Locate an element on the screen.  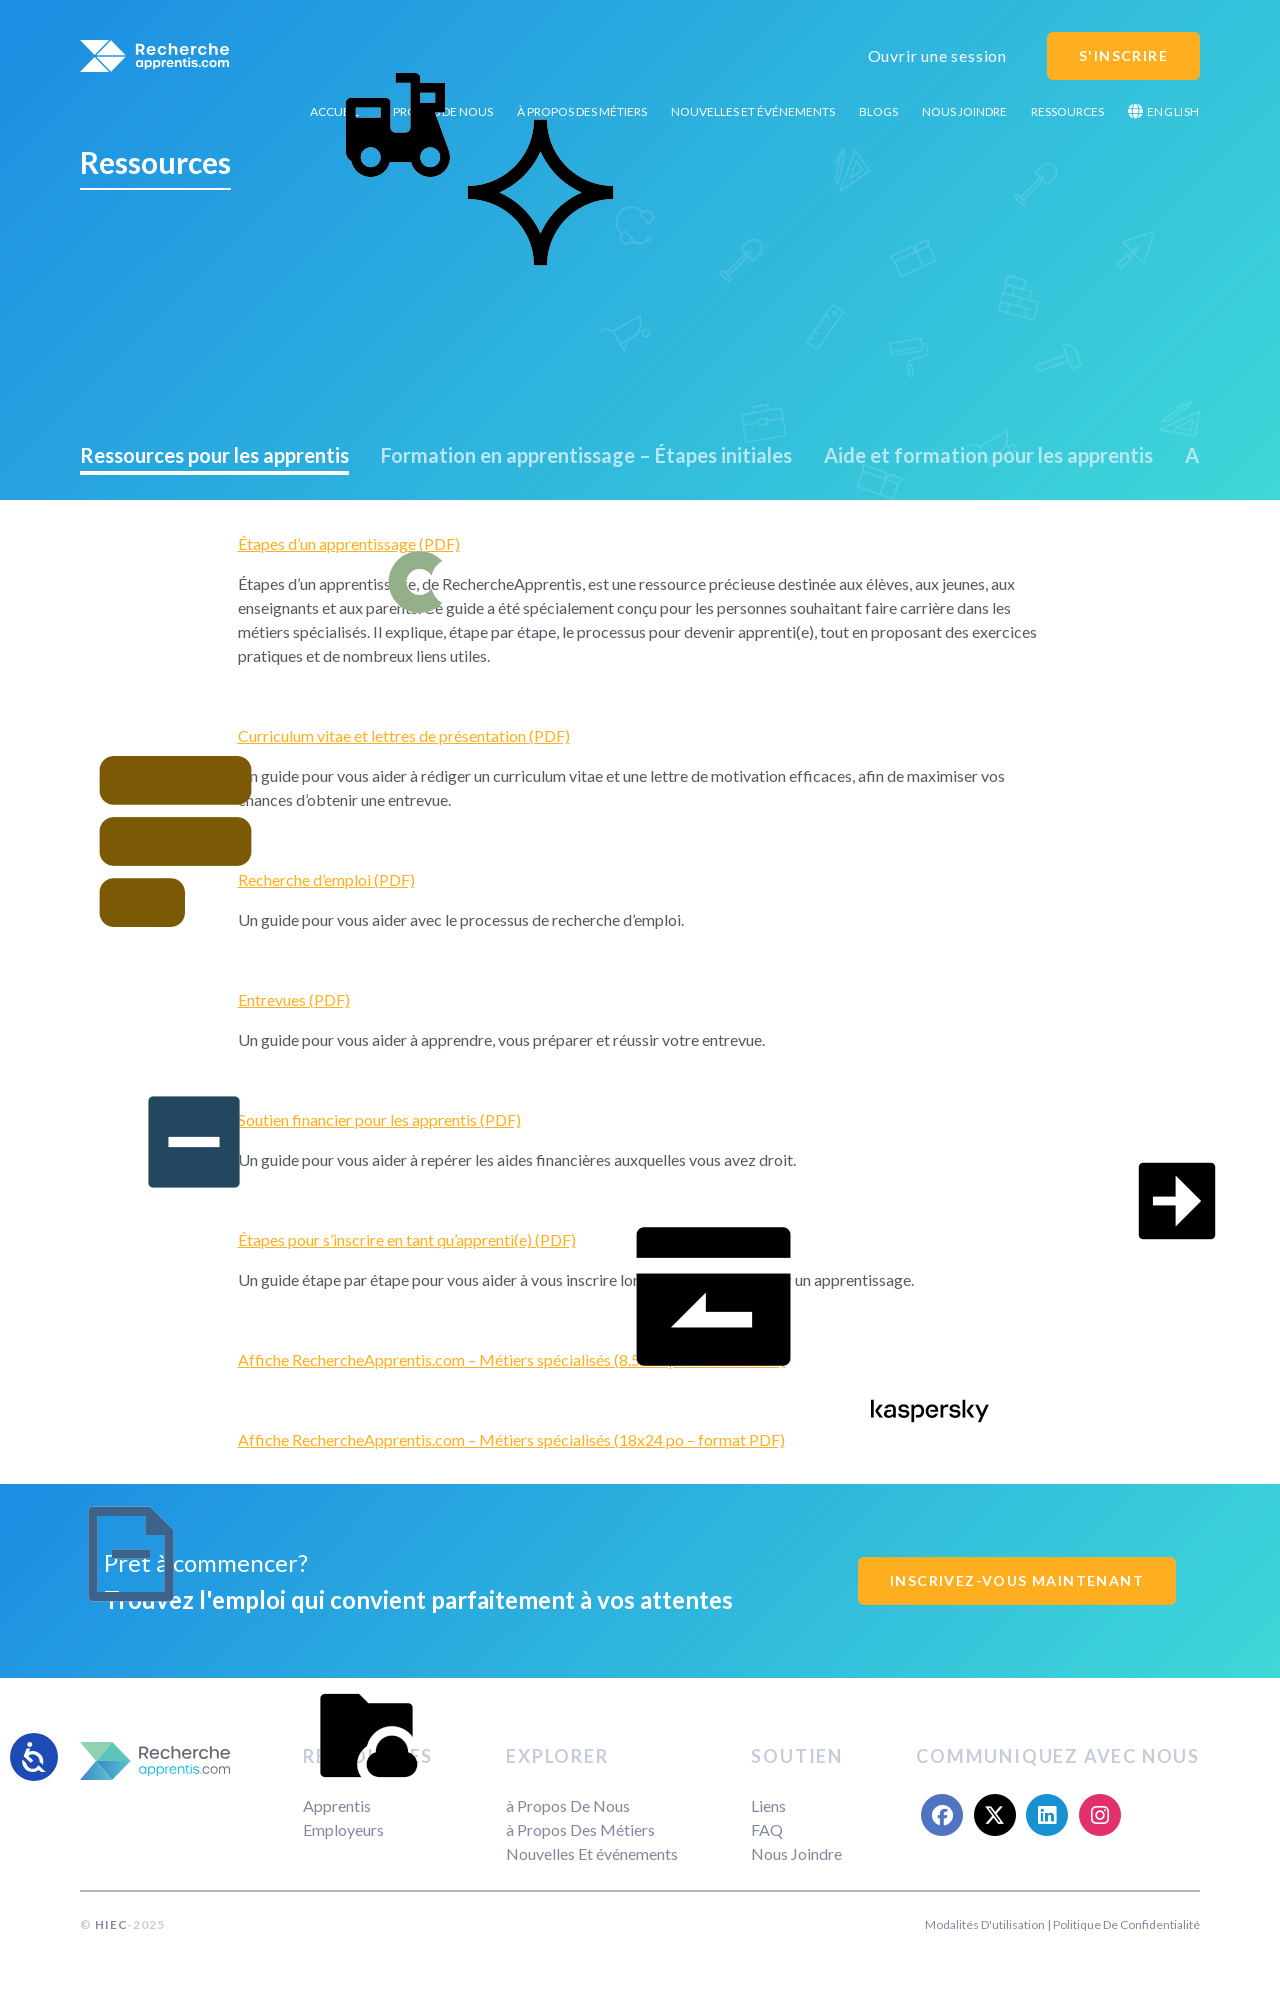
proceed to the next step is located at coordinates (1177, 1201).